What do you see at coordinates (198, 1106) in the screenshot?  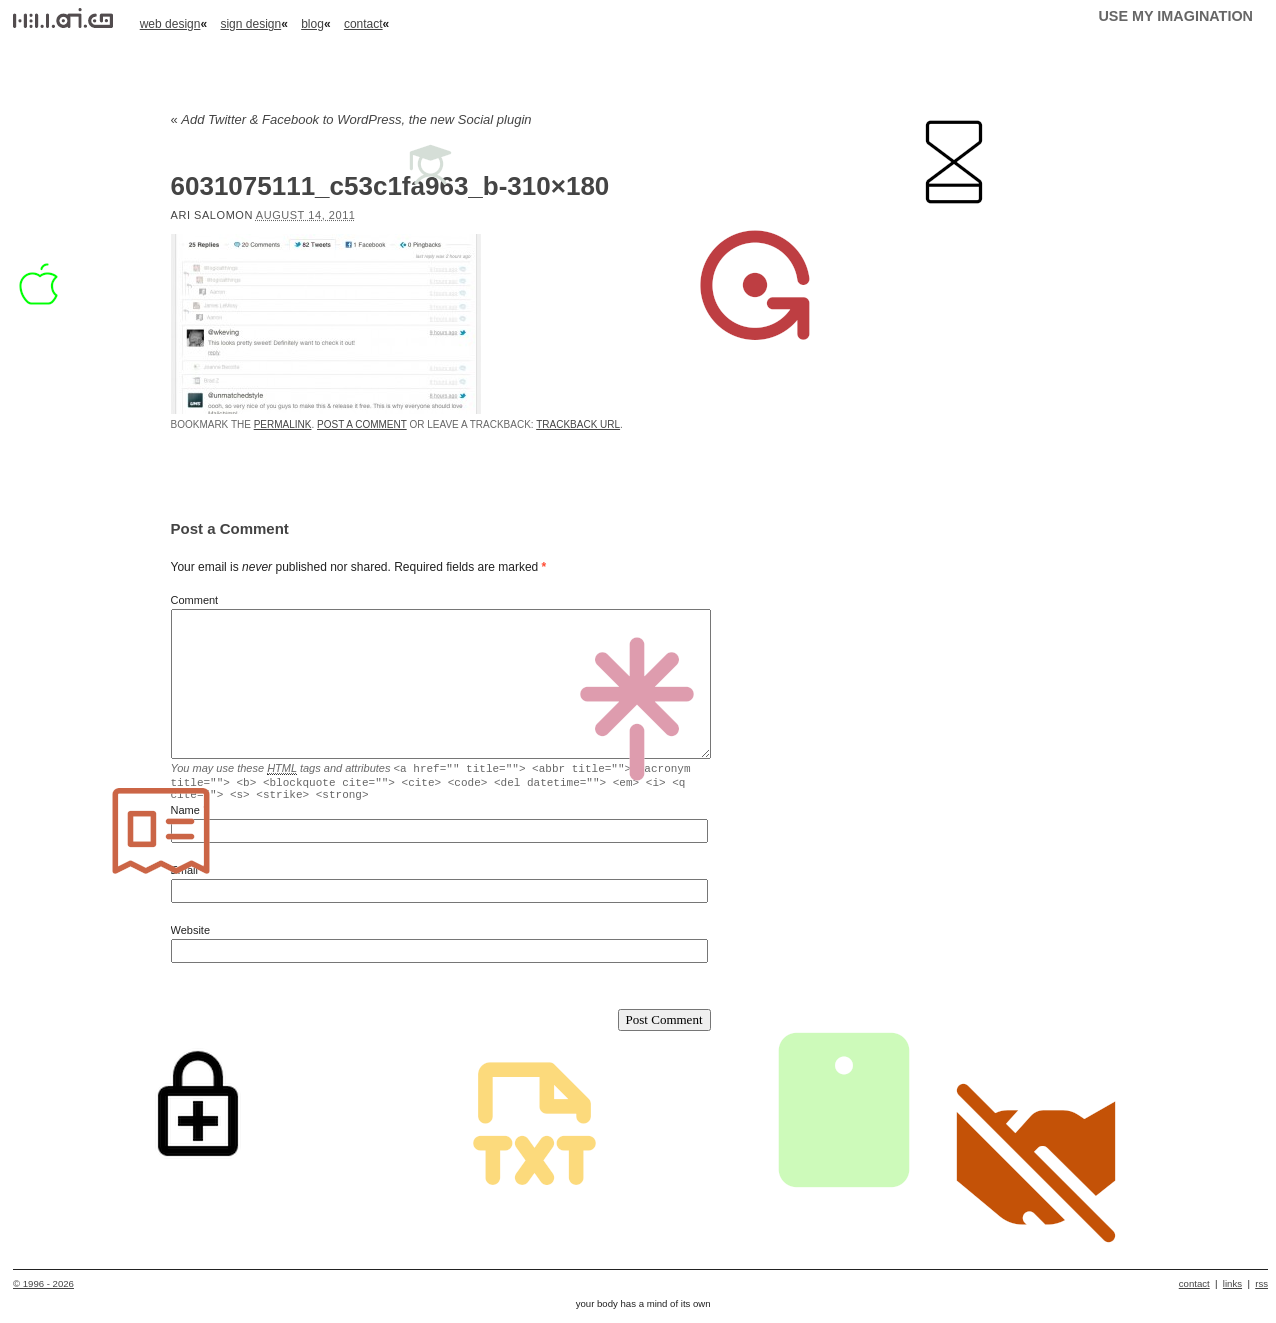 I see `enable enhanced encryption for added security` at bounding box center [198, 1106].